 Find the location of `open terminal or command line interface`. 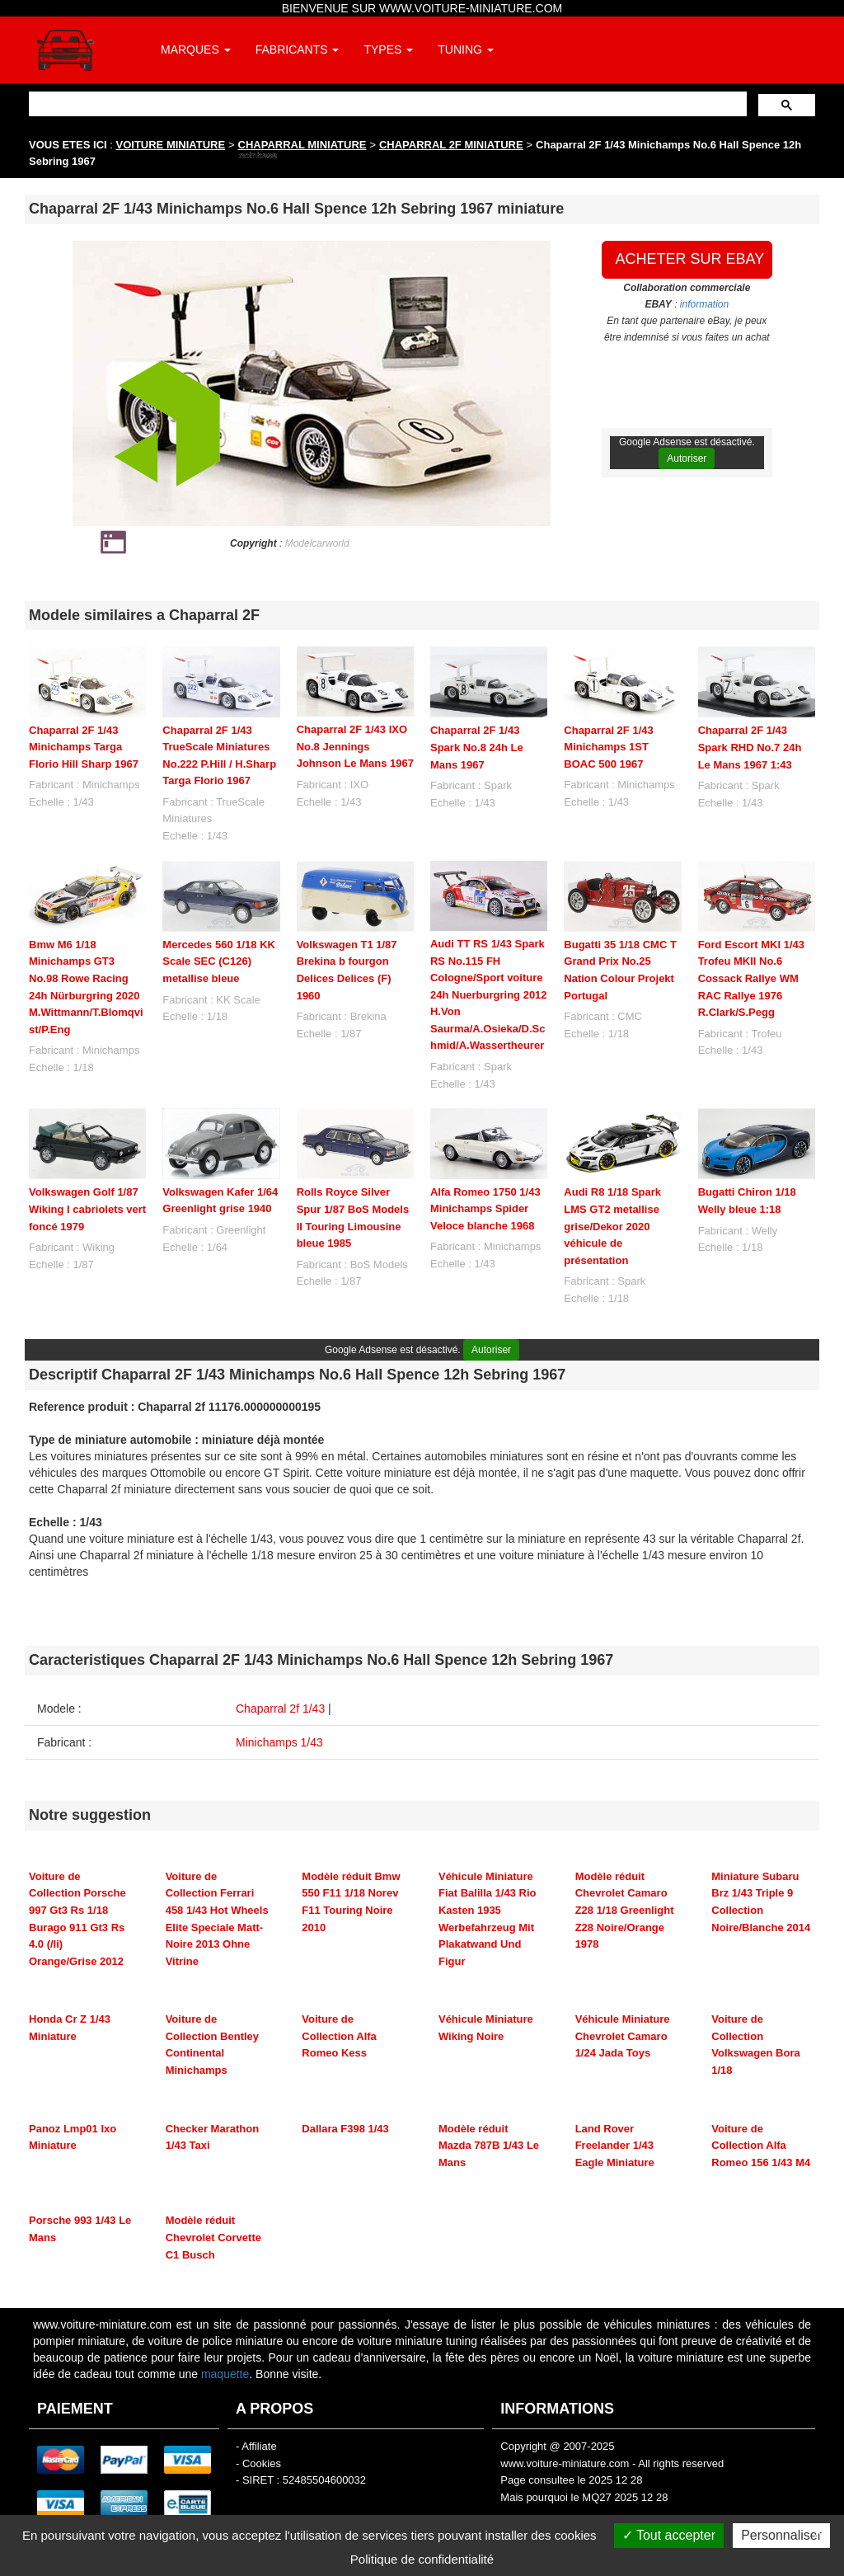

open terminal or command line interface is located at coordinates (113, 542).